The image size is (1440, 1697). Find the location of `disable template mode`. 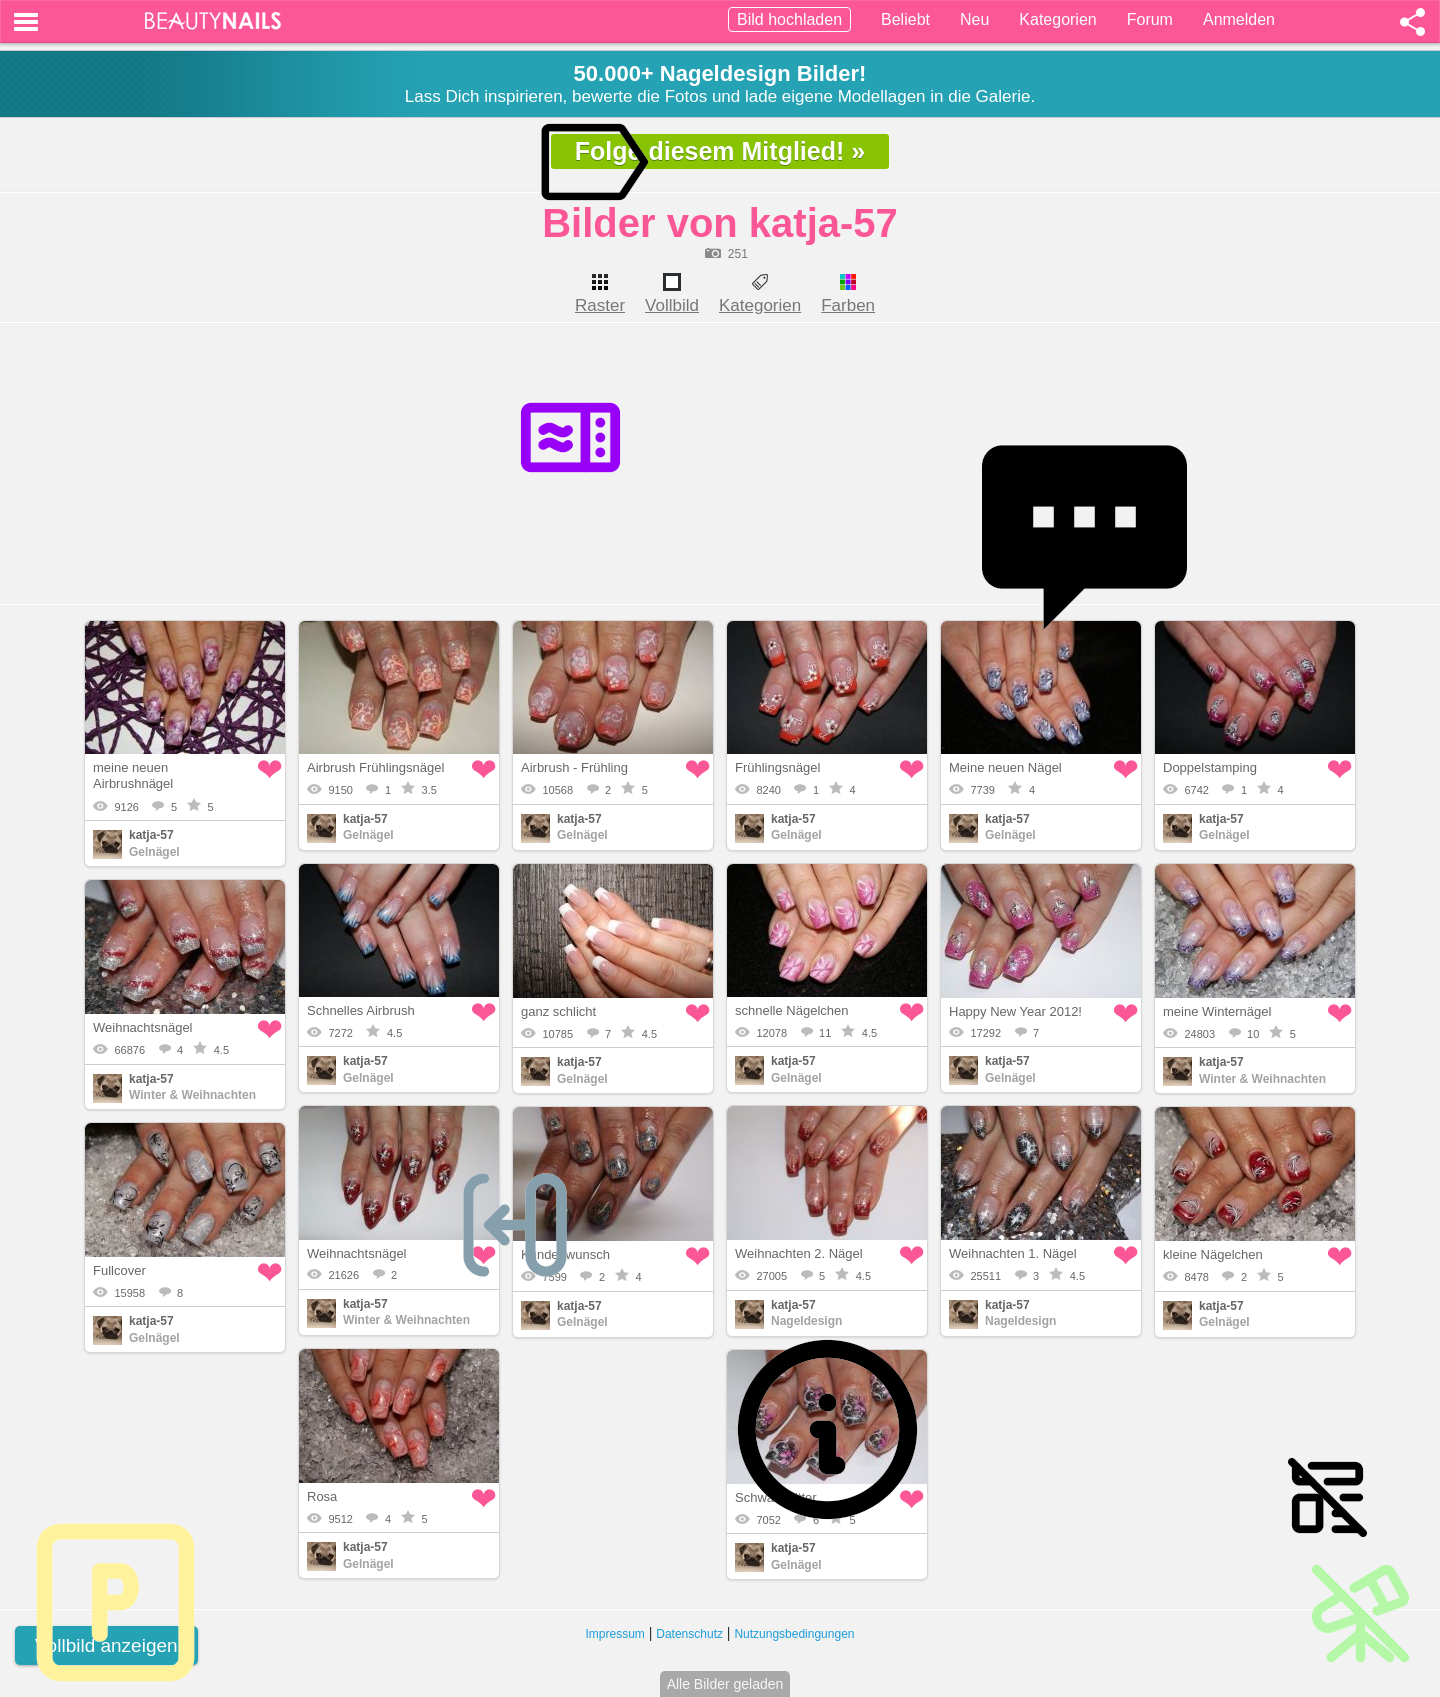

disable template mode is located at coordinates (1327, 1497).